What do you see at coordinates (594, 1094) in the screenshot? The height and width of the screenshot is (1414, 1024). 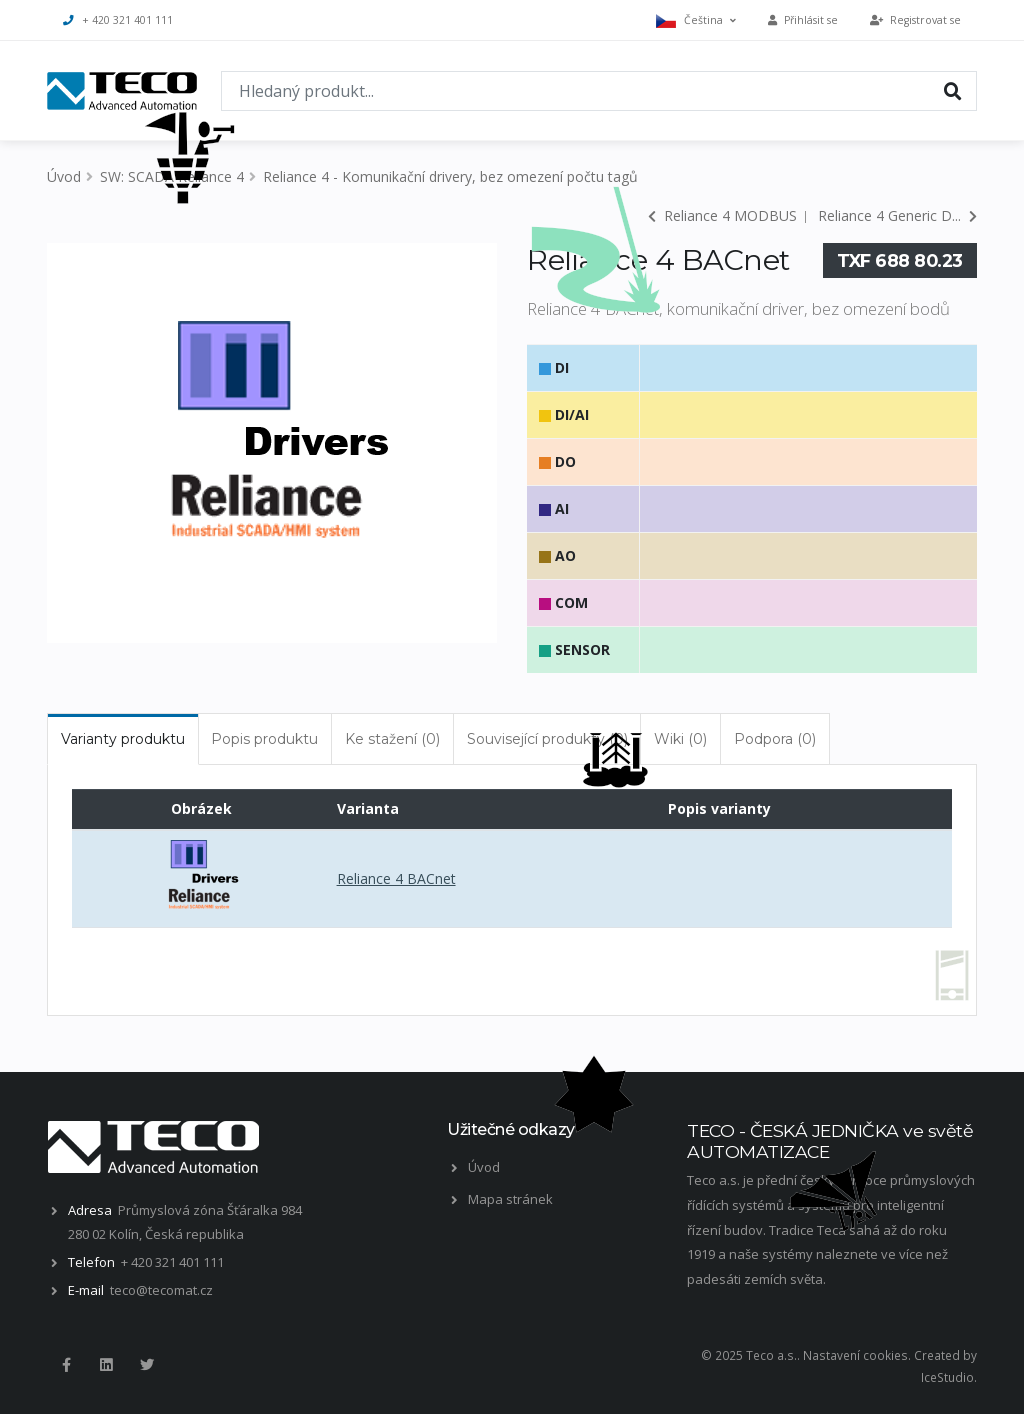 I see `indicates a special or featured item` at bounding box center [594, 1094].